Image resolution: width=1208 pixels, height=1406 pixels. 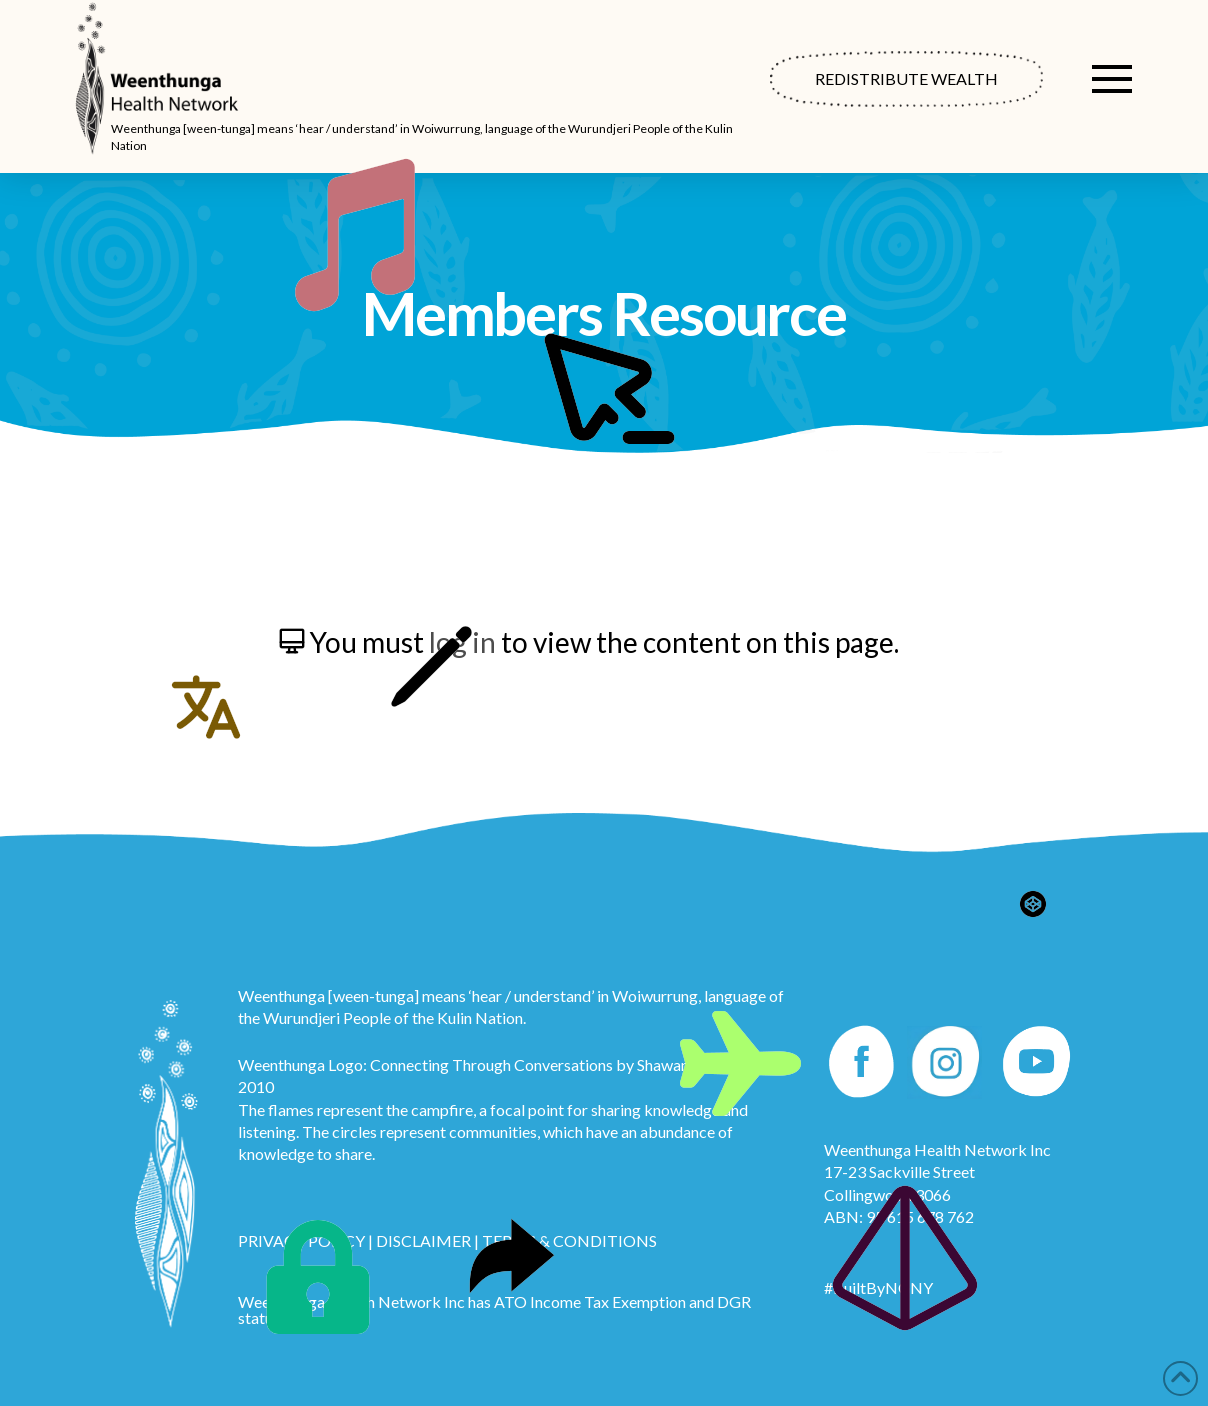 I want to click on edit content or text, so click(x=431, y=666).